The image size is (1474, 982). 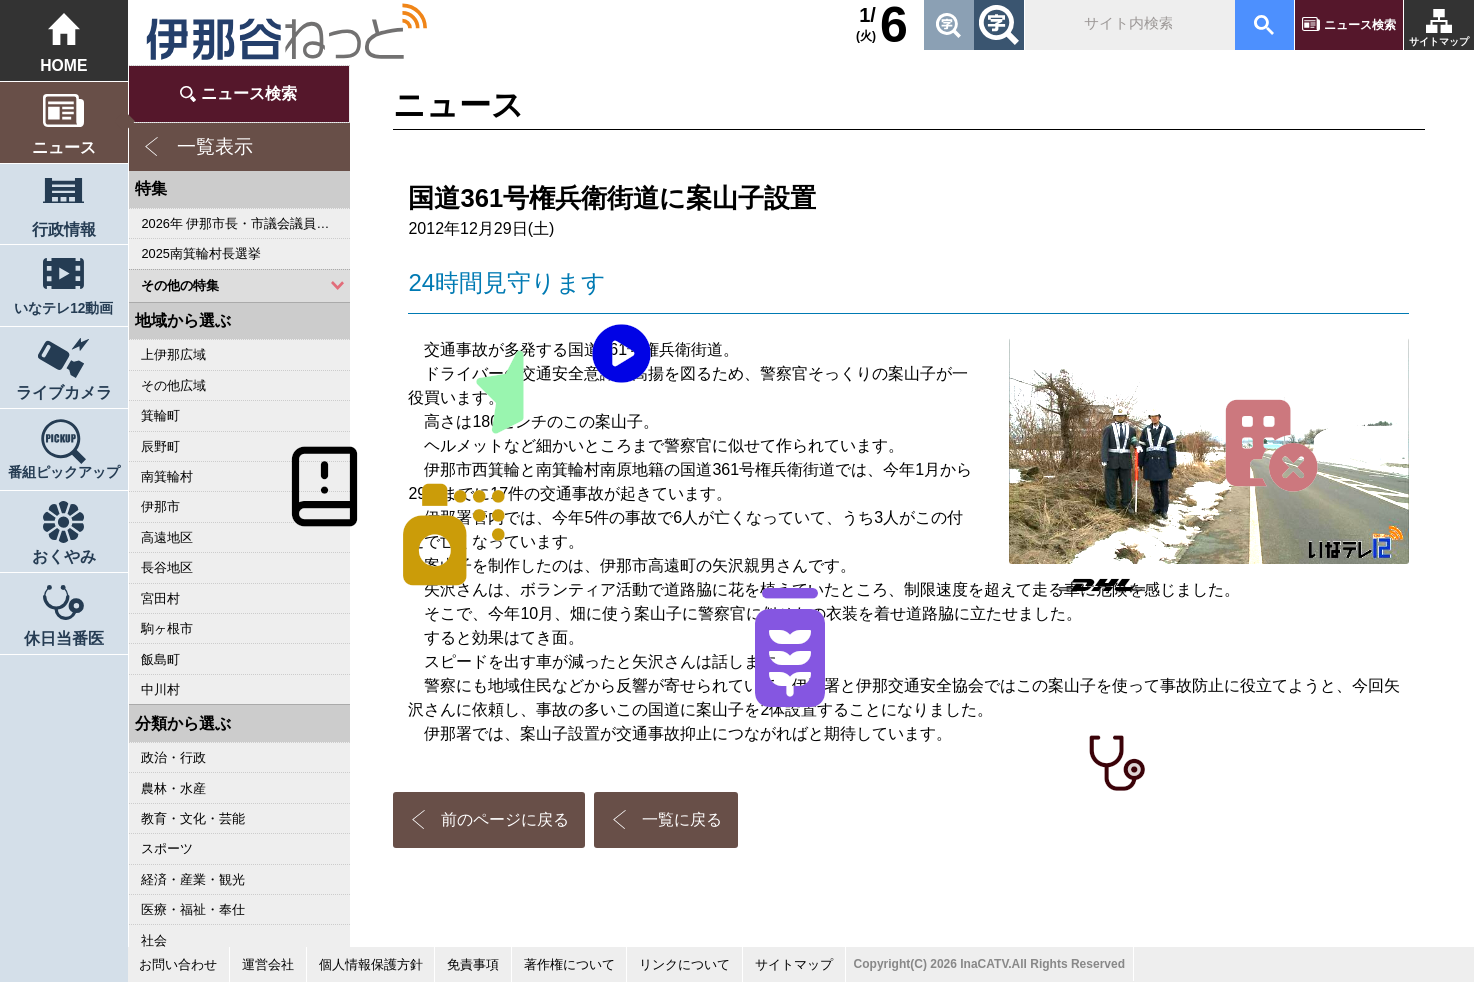 I want to click on DHL shipping and logistics services, so click(x=1102, y=585).